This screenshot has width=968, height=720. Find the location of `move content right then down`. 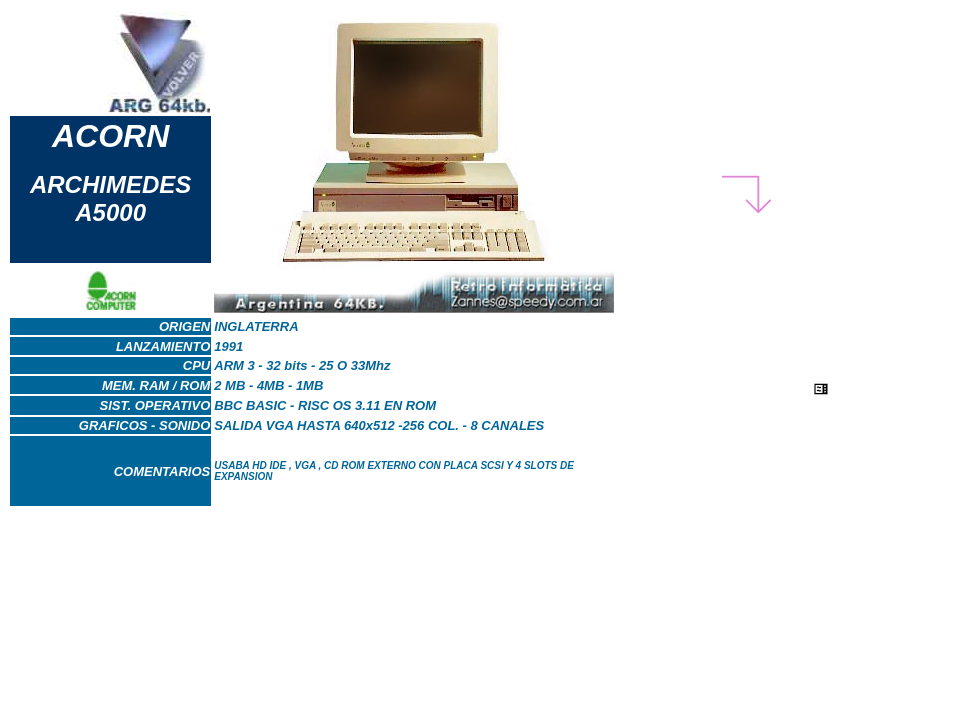

move content right then down is located at coordinates (746, 192).